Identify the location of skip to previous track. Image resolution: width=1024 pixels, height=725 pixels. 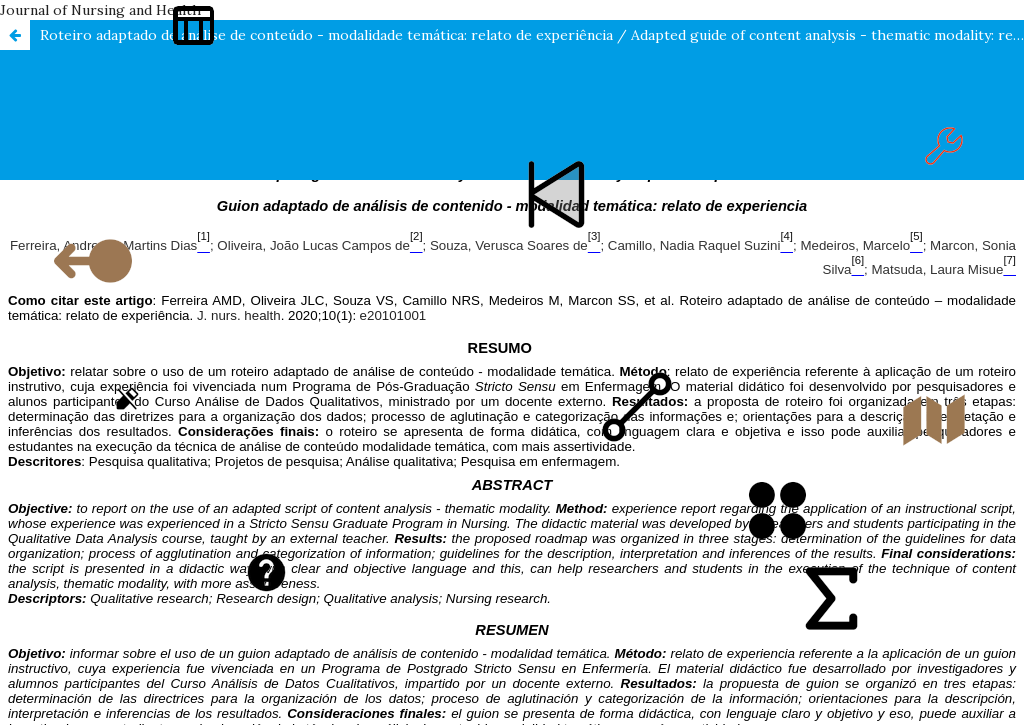
(556, 194).